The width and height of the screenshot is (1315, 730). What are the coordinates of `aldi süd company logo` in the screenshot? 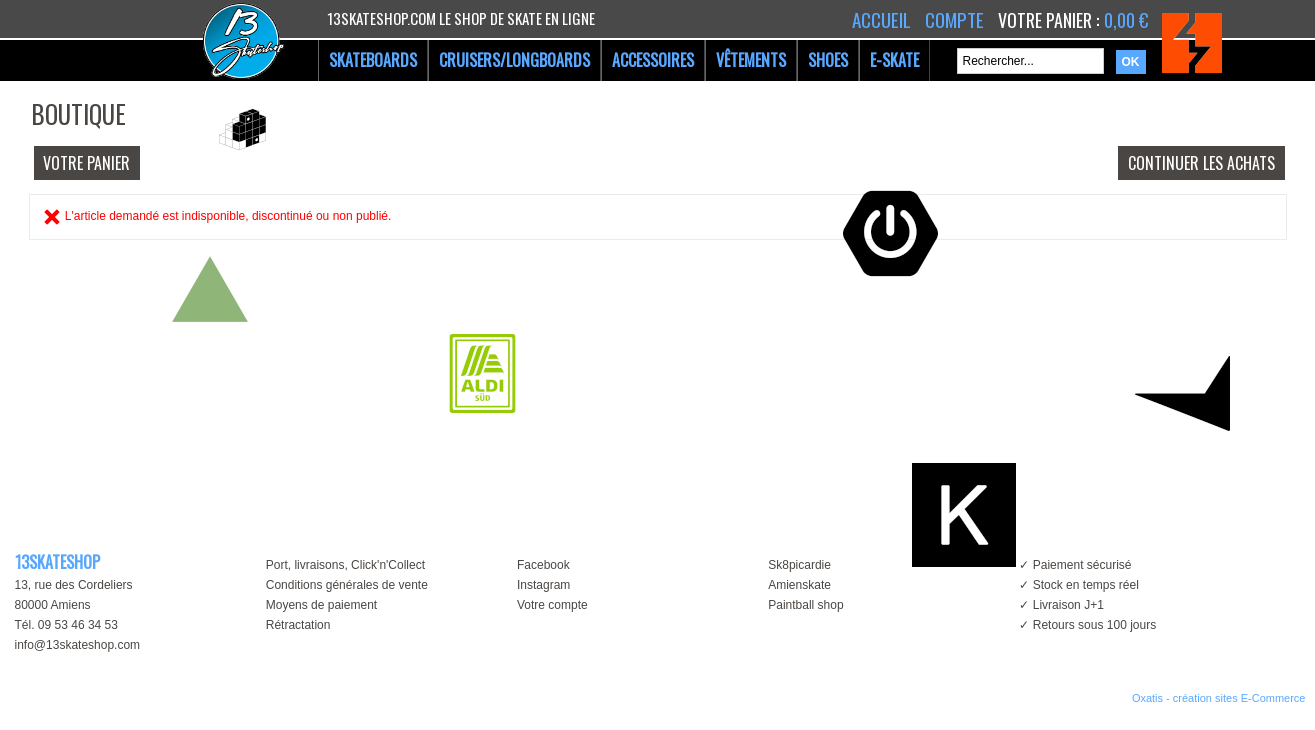 It's located at (482, 373).